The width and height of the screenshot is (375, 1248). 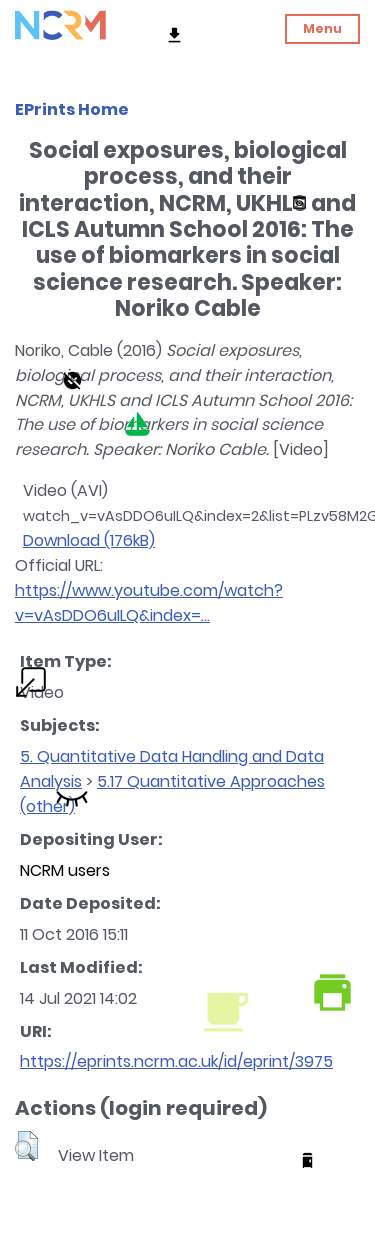 I want to click on download a file or content, so click(x=174, y=35).